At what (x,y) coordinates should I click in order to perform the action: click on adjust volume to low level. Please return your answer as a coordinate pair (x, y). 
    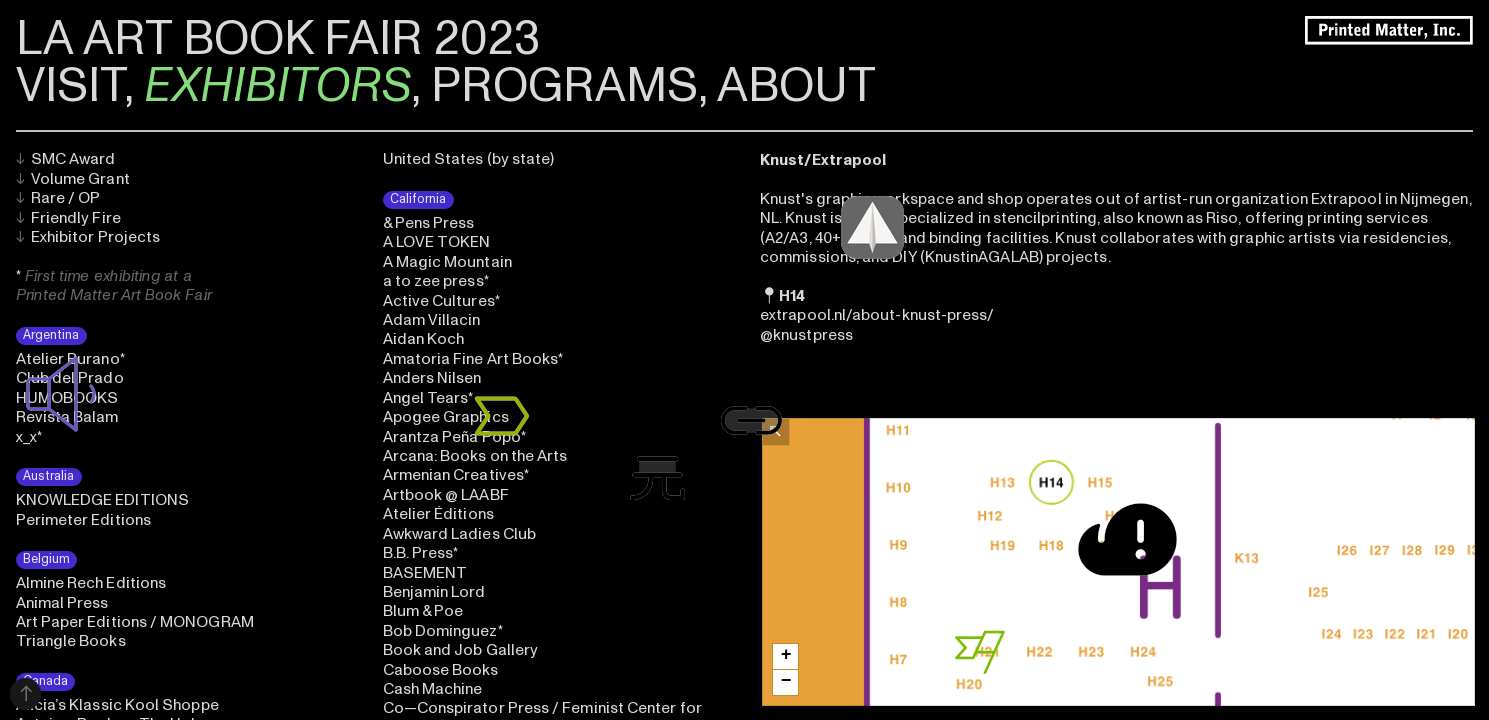
    Looking at the image, I should click on (67, 394).